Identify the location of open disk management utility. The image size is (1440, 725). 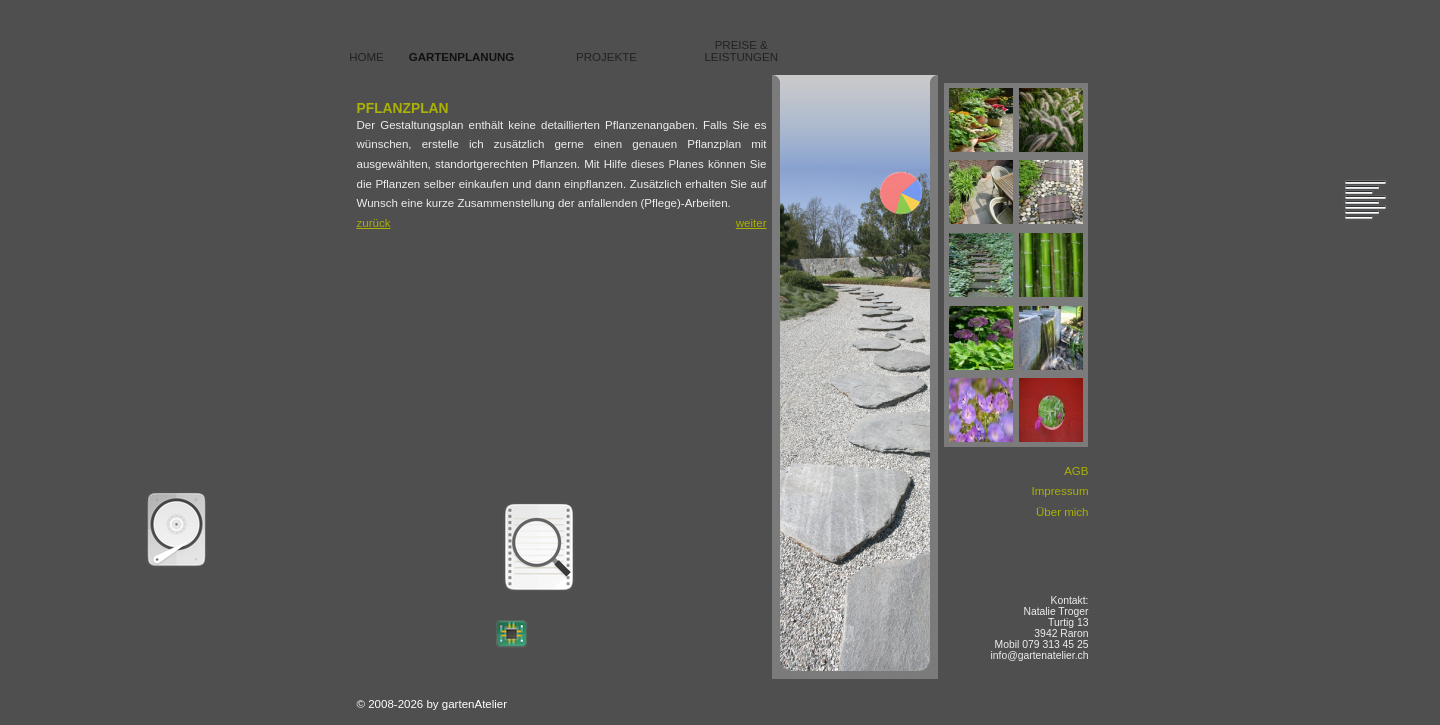
(176, 529).